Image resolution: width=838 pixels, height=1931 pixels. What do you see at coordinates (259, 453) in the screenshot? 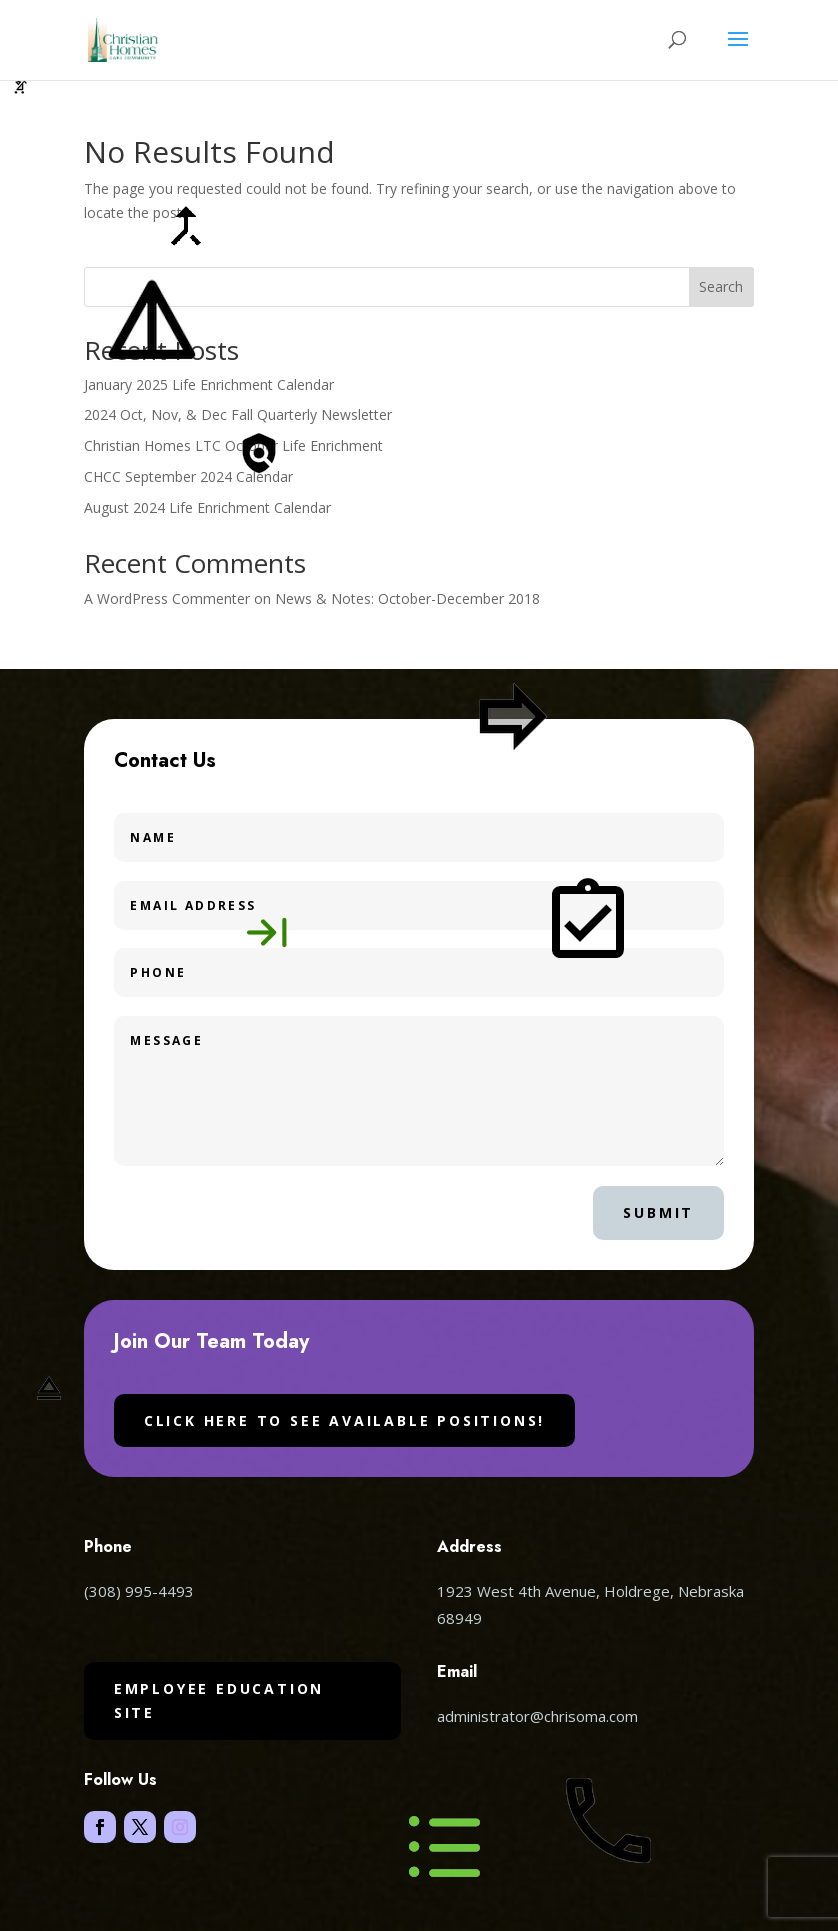
I see `view privacy policy or terms` at bounding box center [259, 453].